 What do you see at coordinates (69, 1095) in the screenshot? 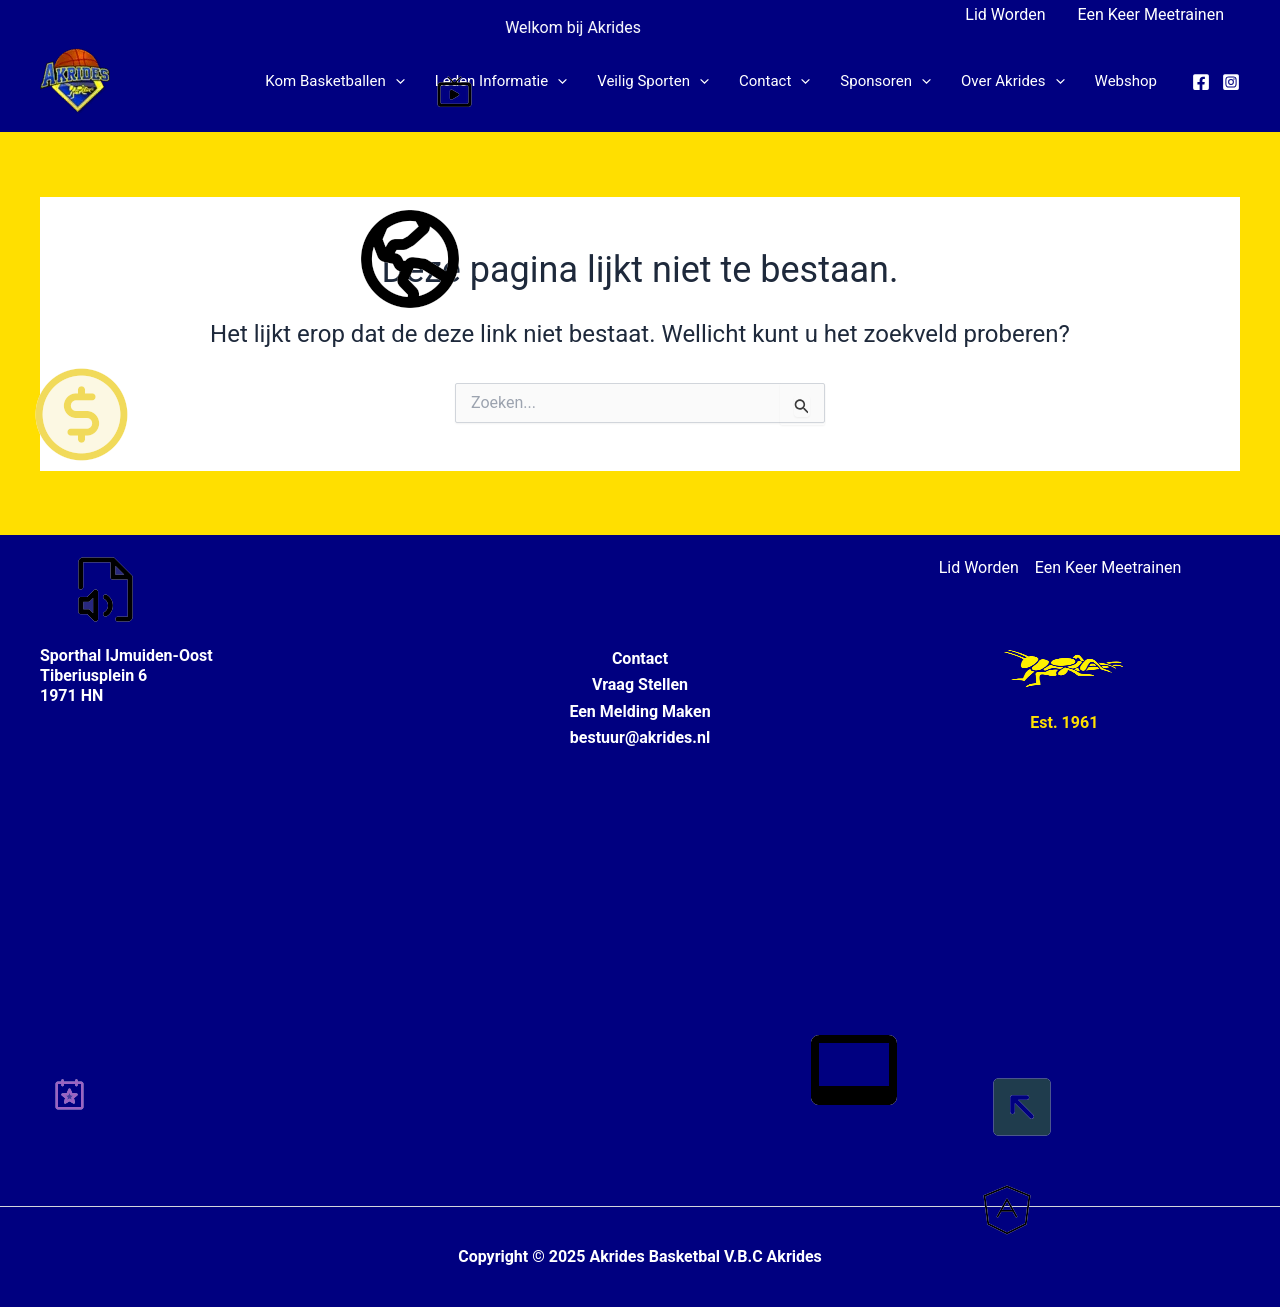
I see `view favorite or starred events` at bounding box center [69, 1095].